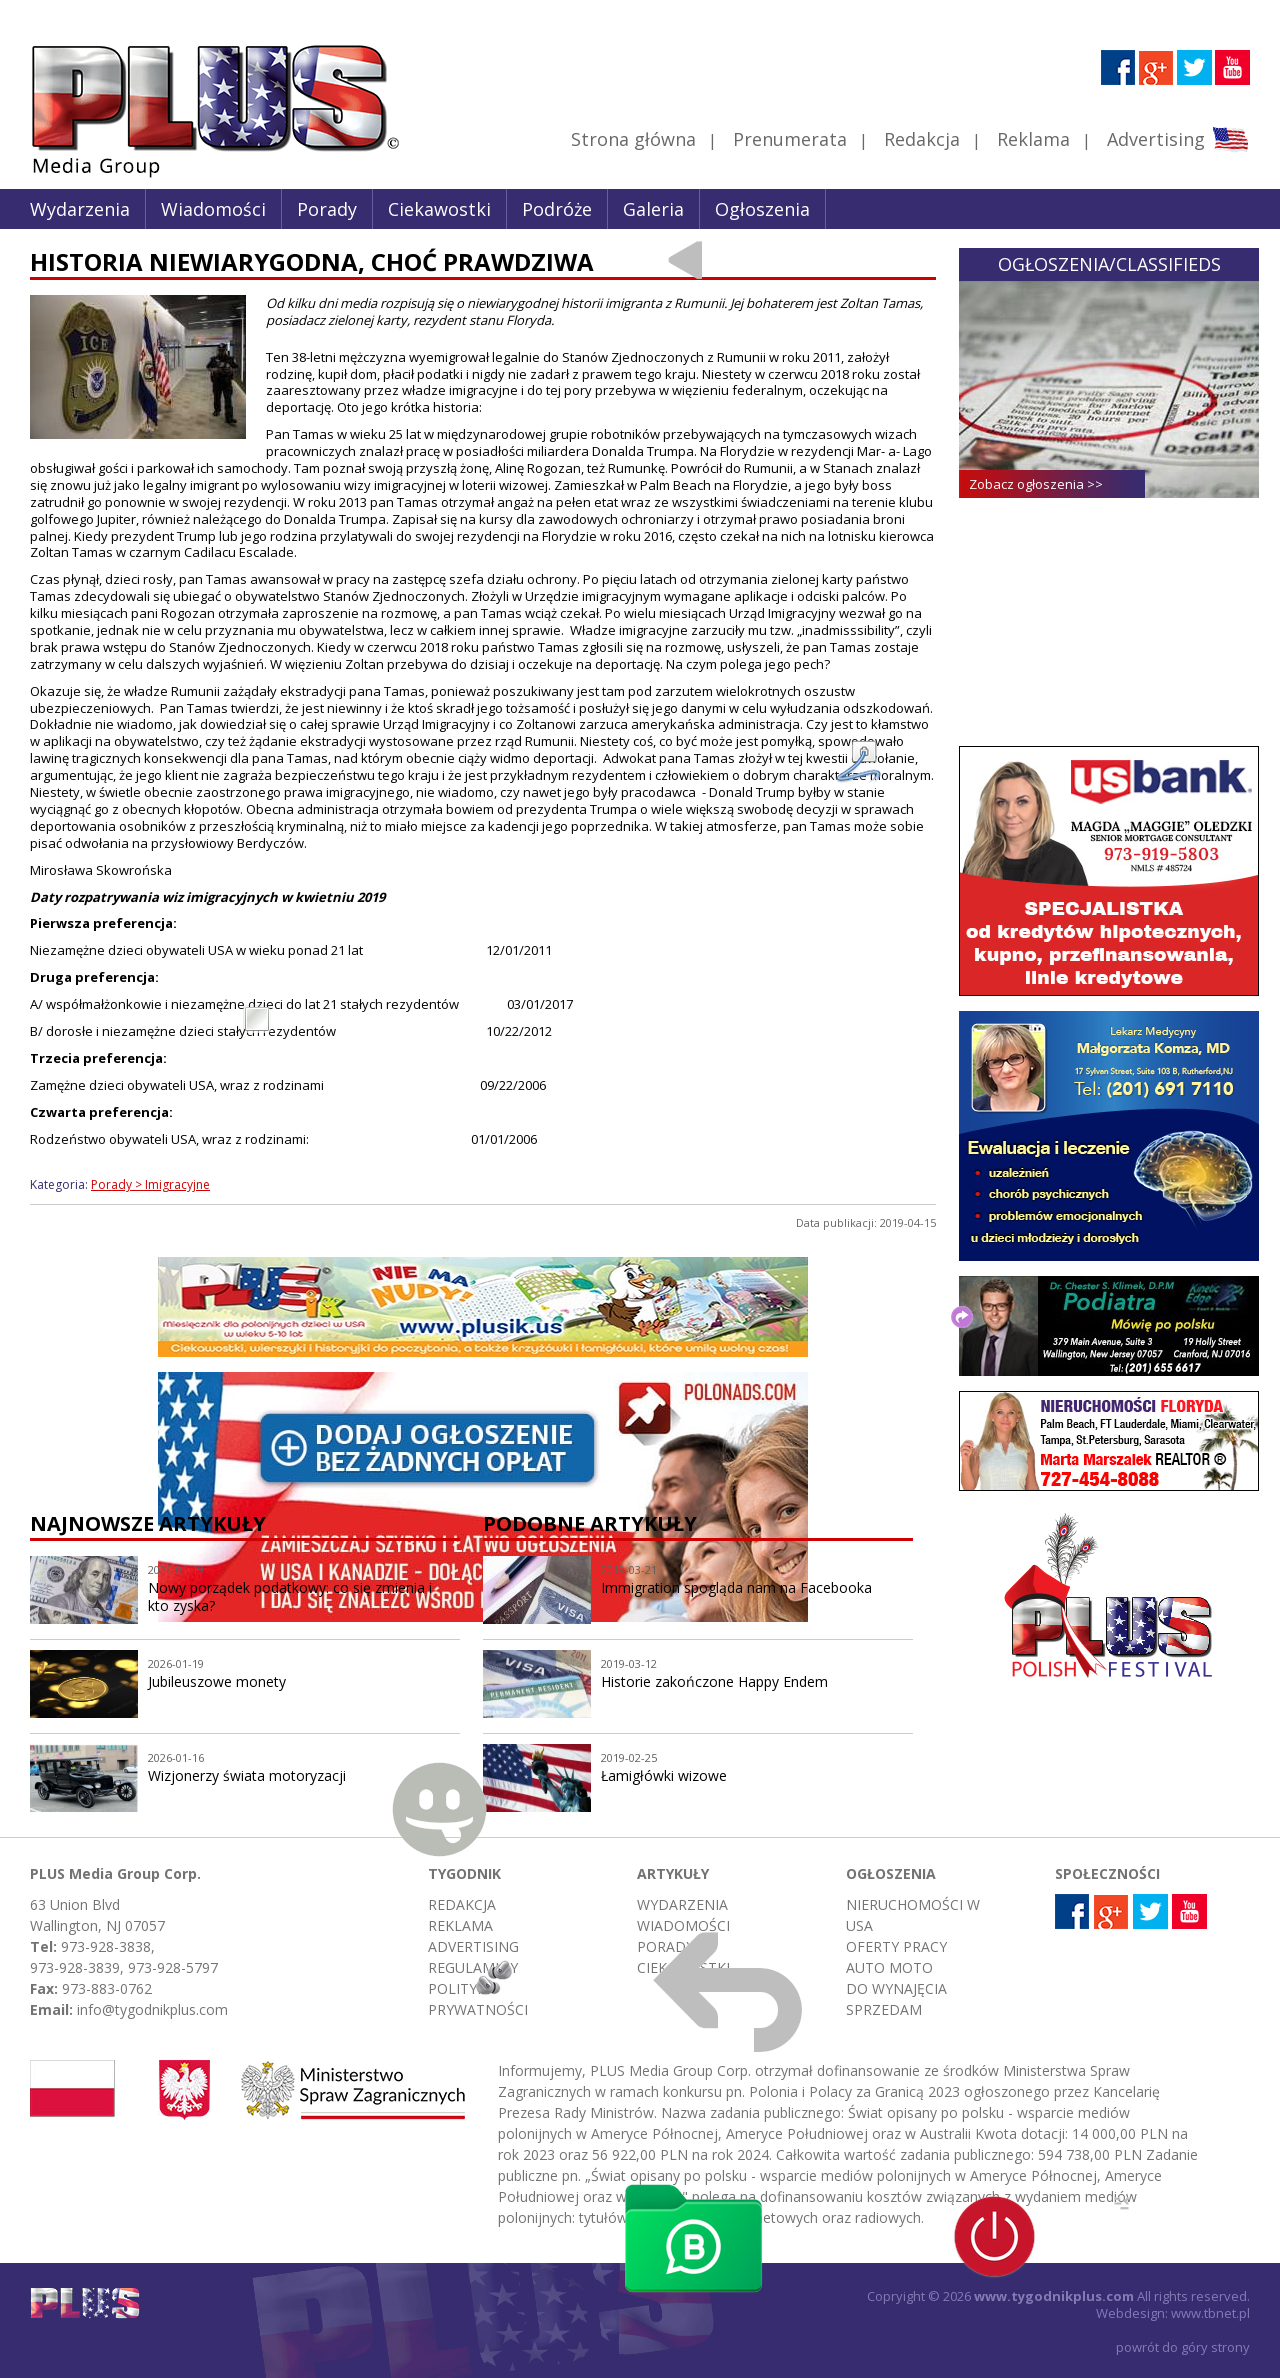 This screenshot has height=2378, width=1280. What do you see at coordinates (962, 1317) in the screenshot?
I see `indicates a locally modified file in version control` at bounding box center [962, 1317].